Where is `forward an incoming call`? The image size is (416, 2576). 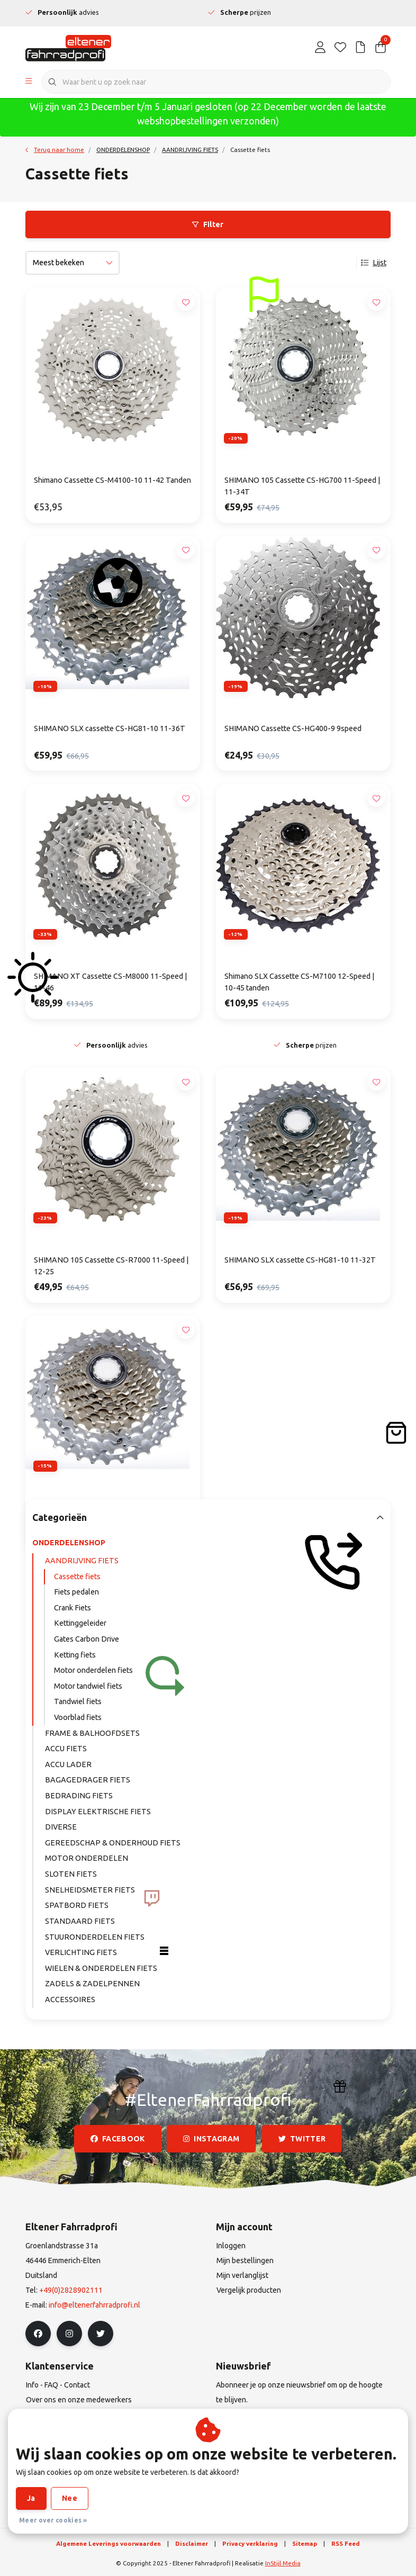
forward an incoming call is located at coordinates (332, 1562).